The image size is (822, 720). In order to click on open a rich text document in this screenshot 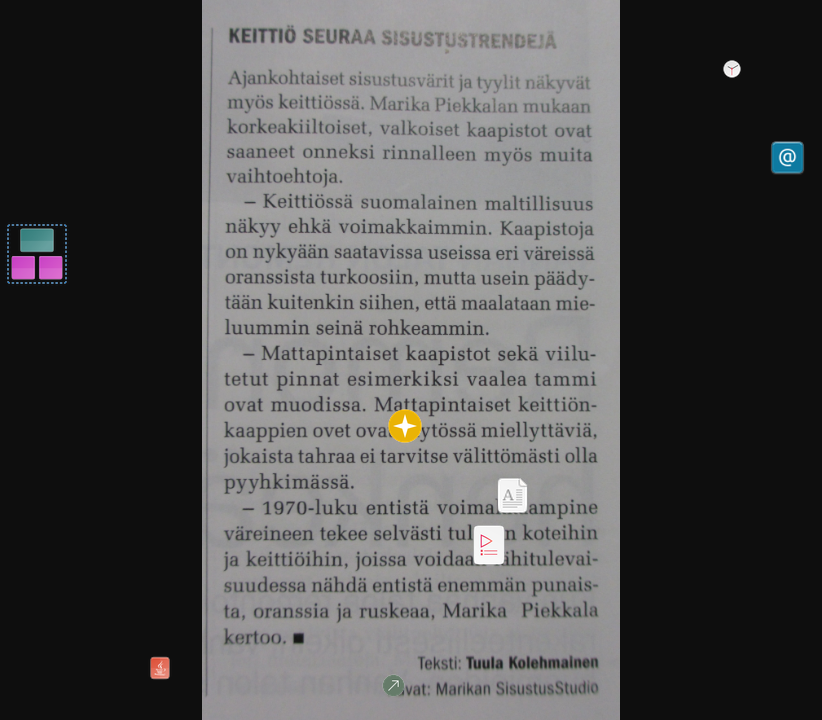, I will do `click(512, 495)`.